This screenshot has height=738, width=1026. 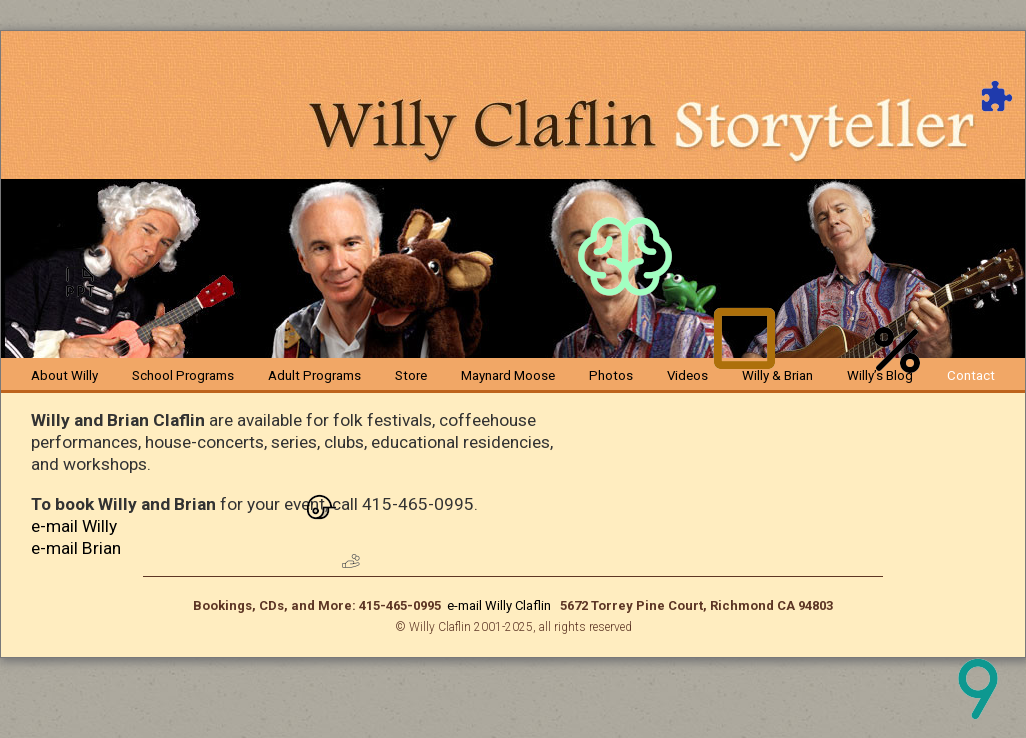 What do you see at coordinates (997, 96) in the screenshot?
I see `access plugins or extensions` at bounding box center [997, 96].